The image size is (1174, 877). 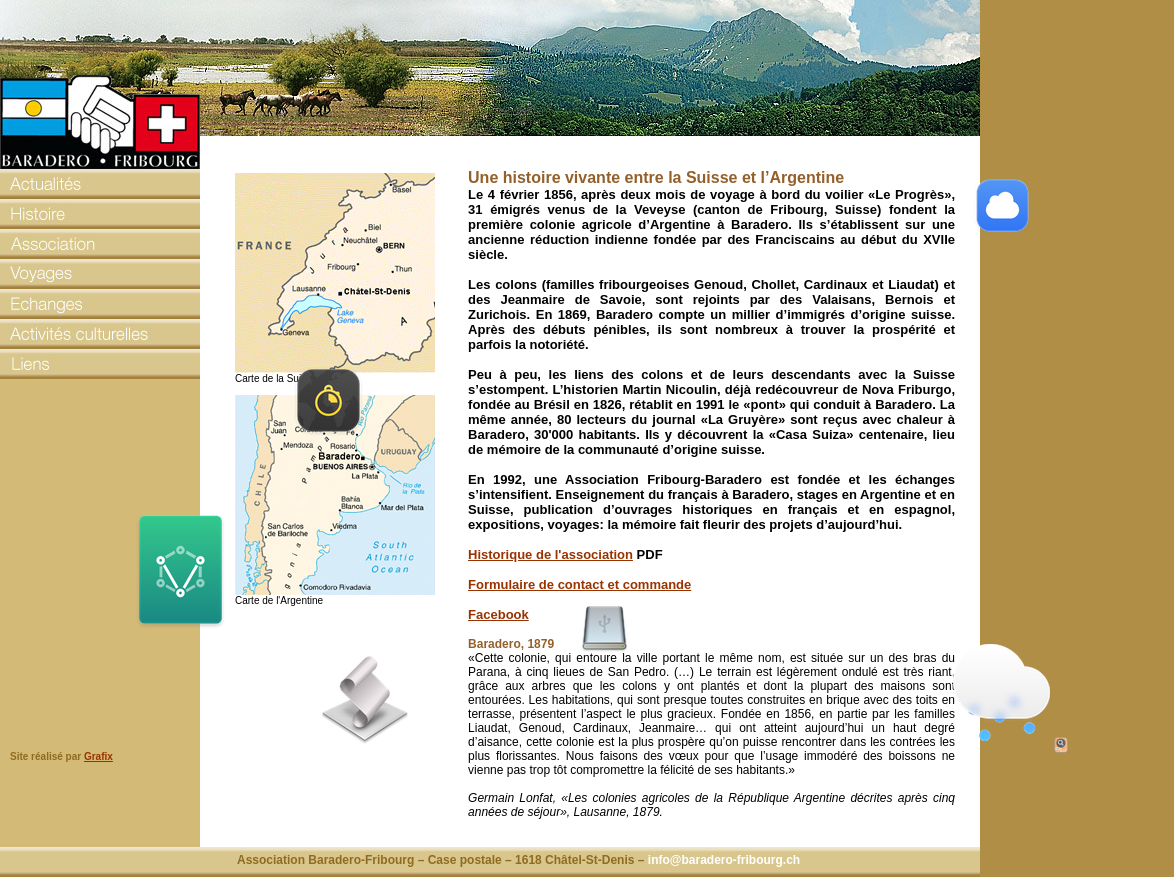 I want to click on open internet or network settings, so click(x=1002, y=206).